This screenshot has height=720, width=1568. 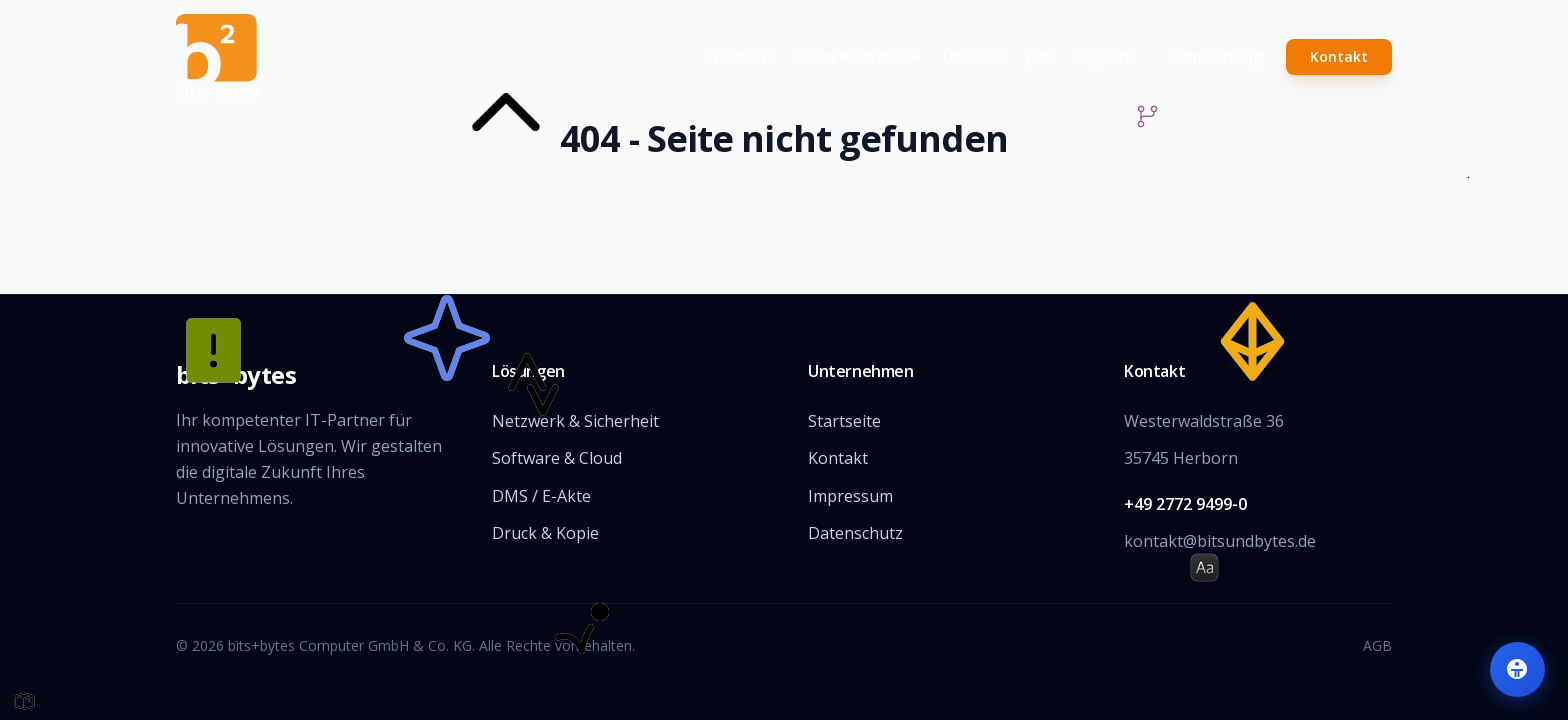 What do you see at coordinates (1147, 116) in the screenshot?
I see `view repository branches` at bounding box center [1147, 116].